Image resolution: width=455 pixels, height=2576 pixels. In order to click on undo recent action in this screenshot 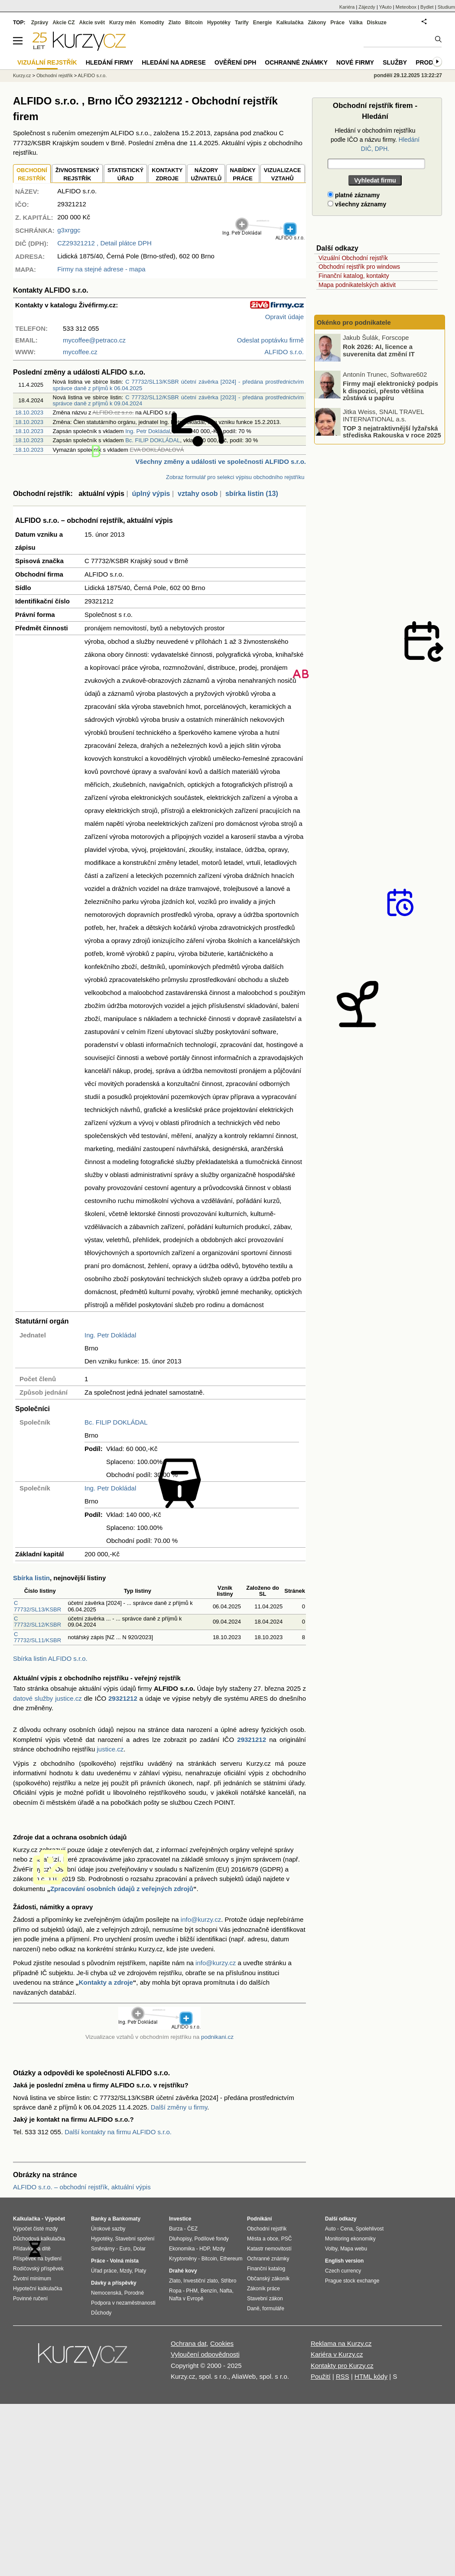, I will do `click(198, 428)`.